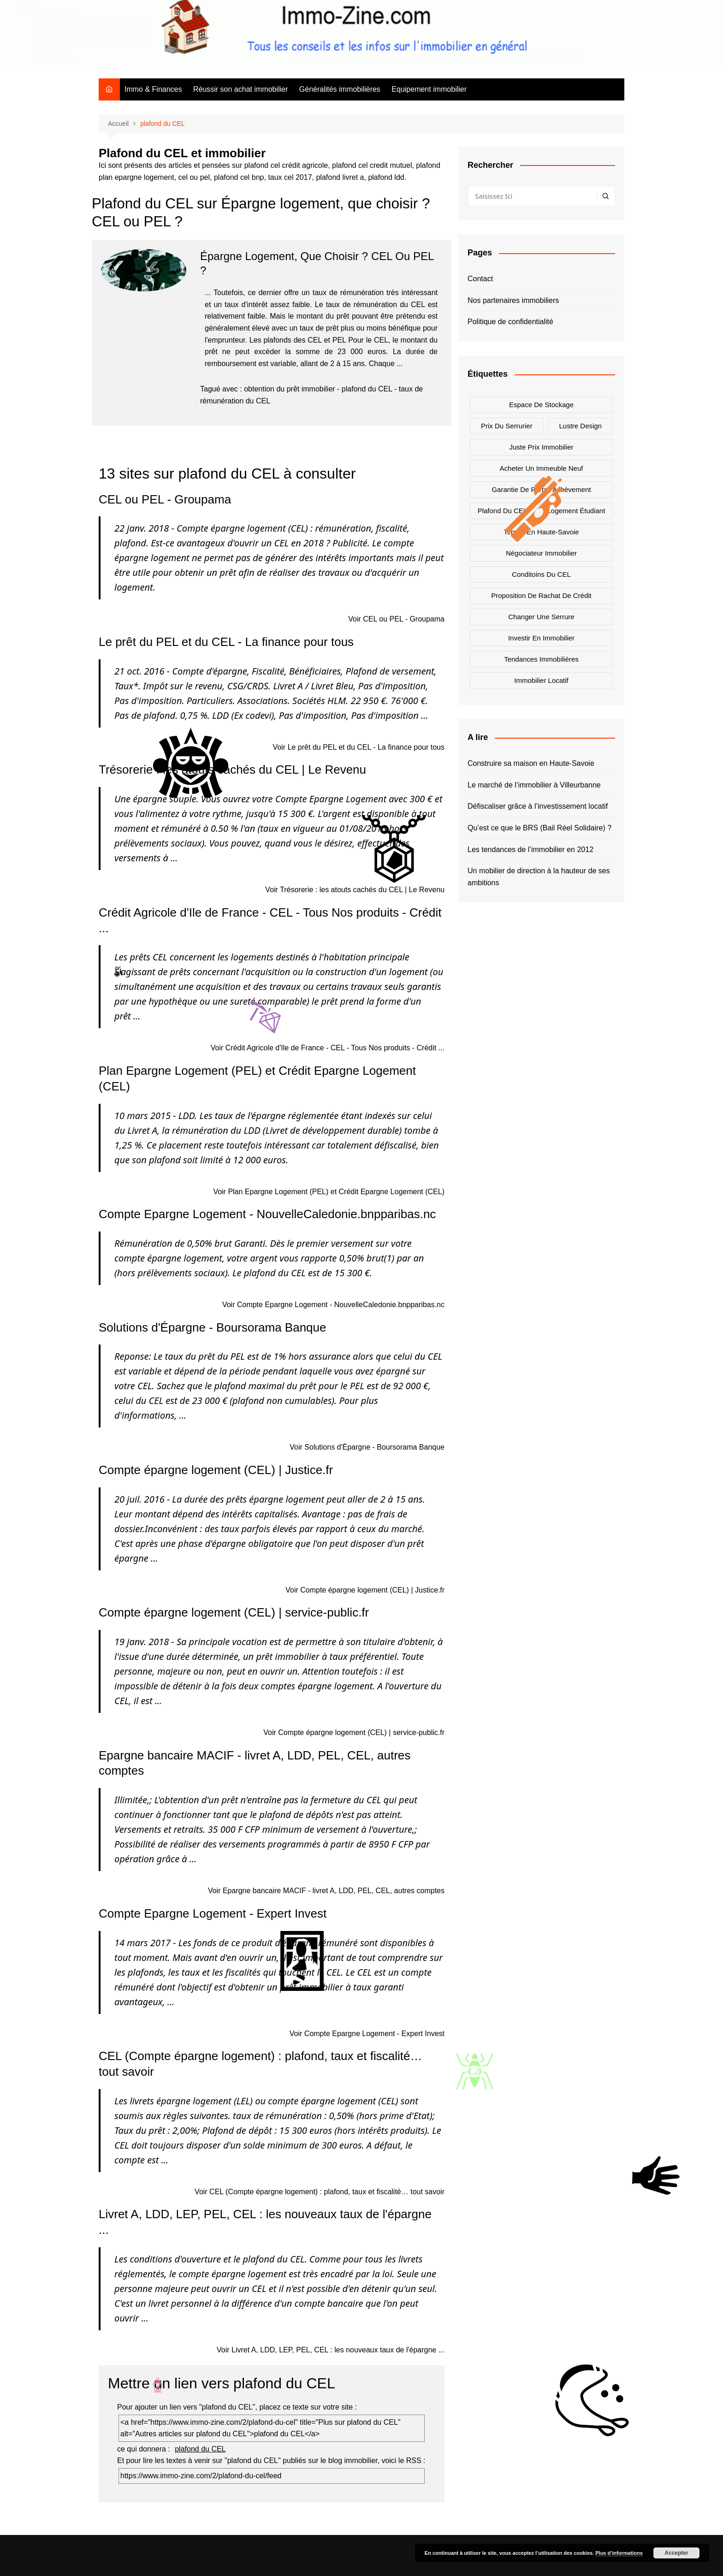 The image size is (723, 2576). Describe the element at coordinates (592, 2400) in the screenshot. I see `select sling weapon in game inventory` at that location.